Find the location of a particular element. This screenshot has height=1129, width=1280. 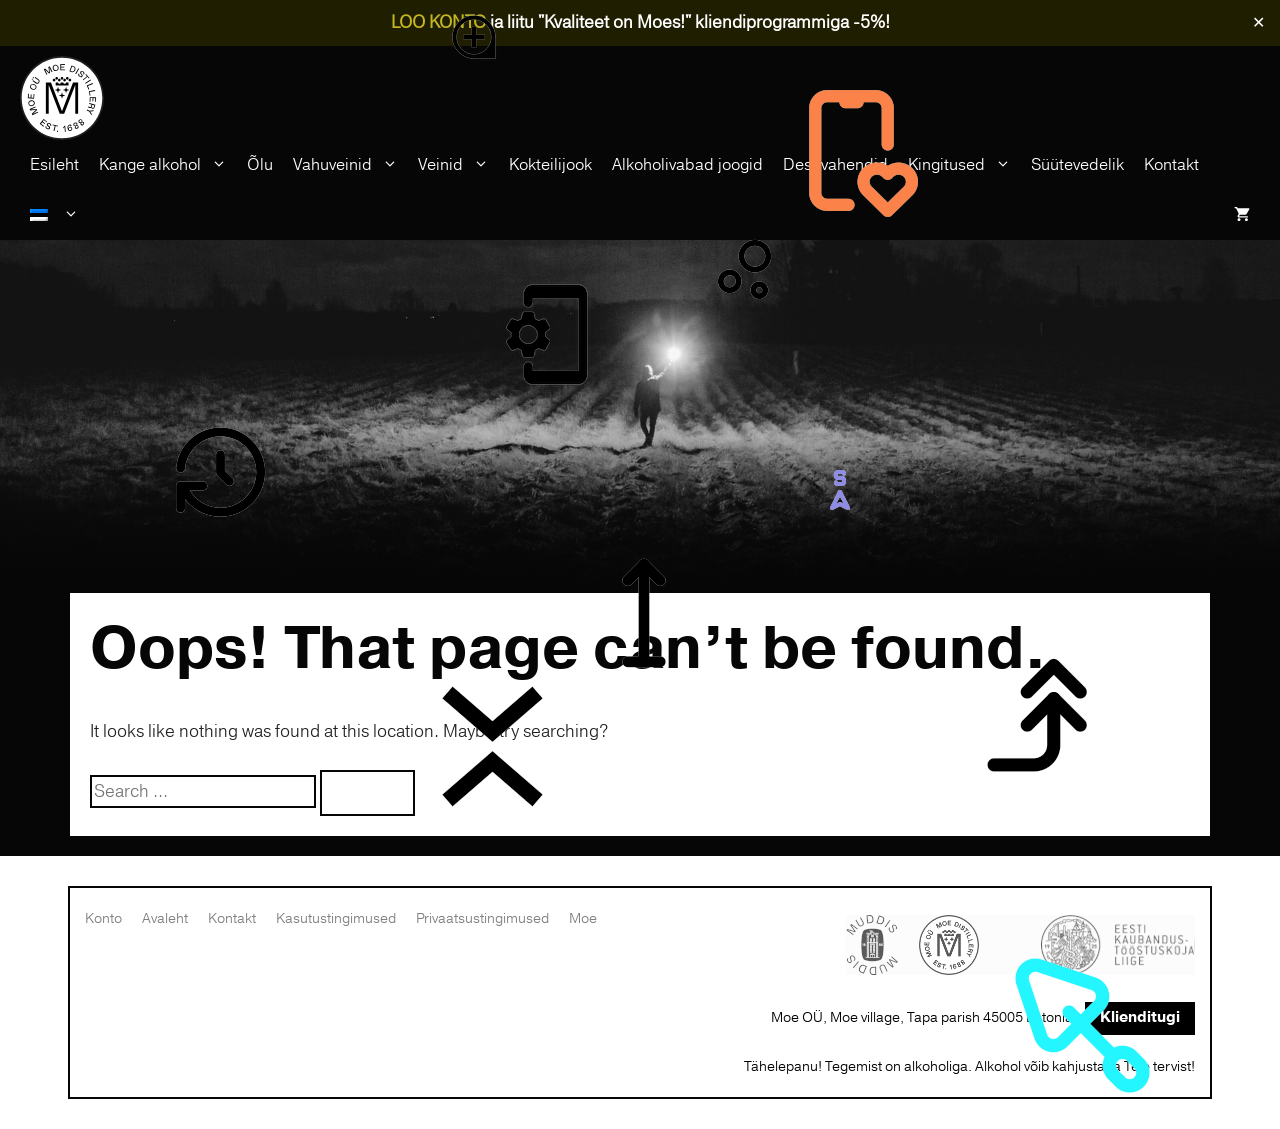

view bubble chart data visualization is located at coordinates (747, 269).